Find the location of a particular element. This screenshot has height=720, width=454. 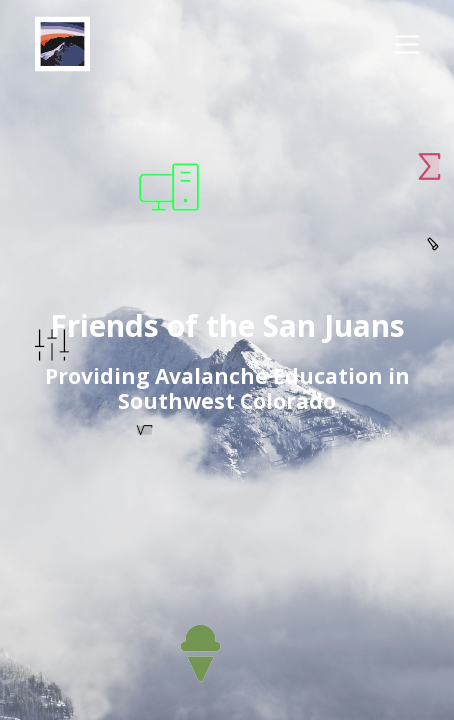

adjust settings or preferences is located at coordinates (52, 345).